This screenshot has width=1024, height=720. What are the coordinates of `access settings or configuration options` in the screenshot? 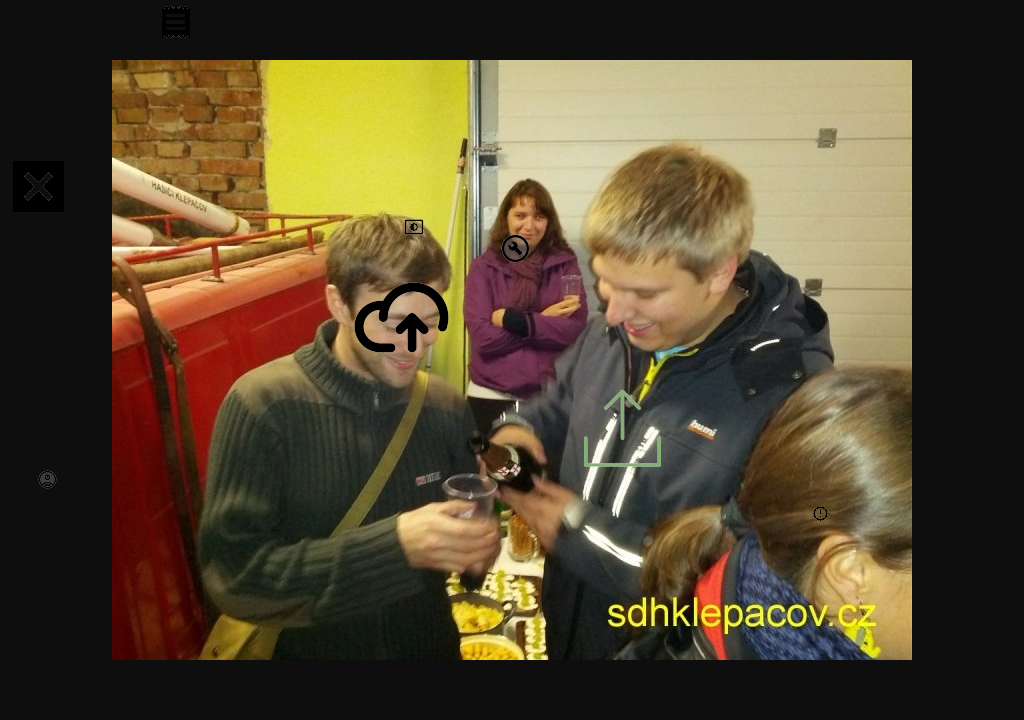 It's located at (515, 248).